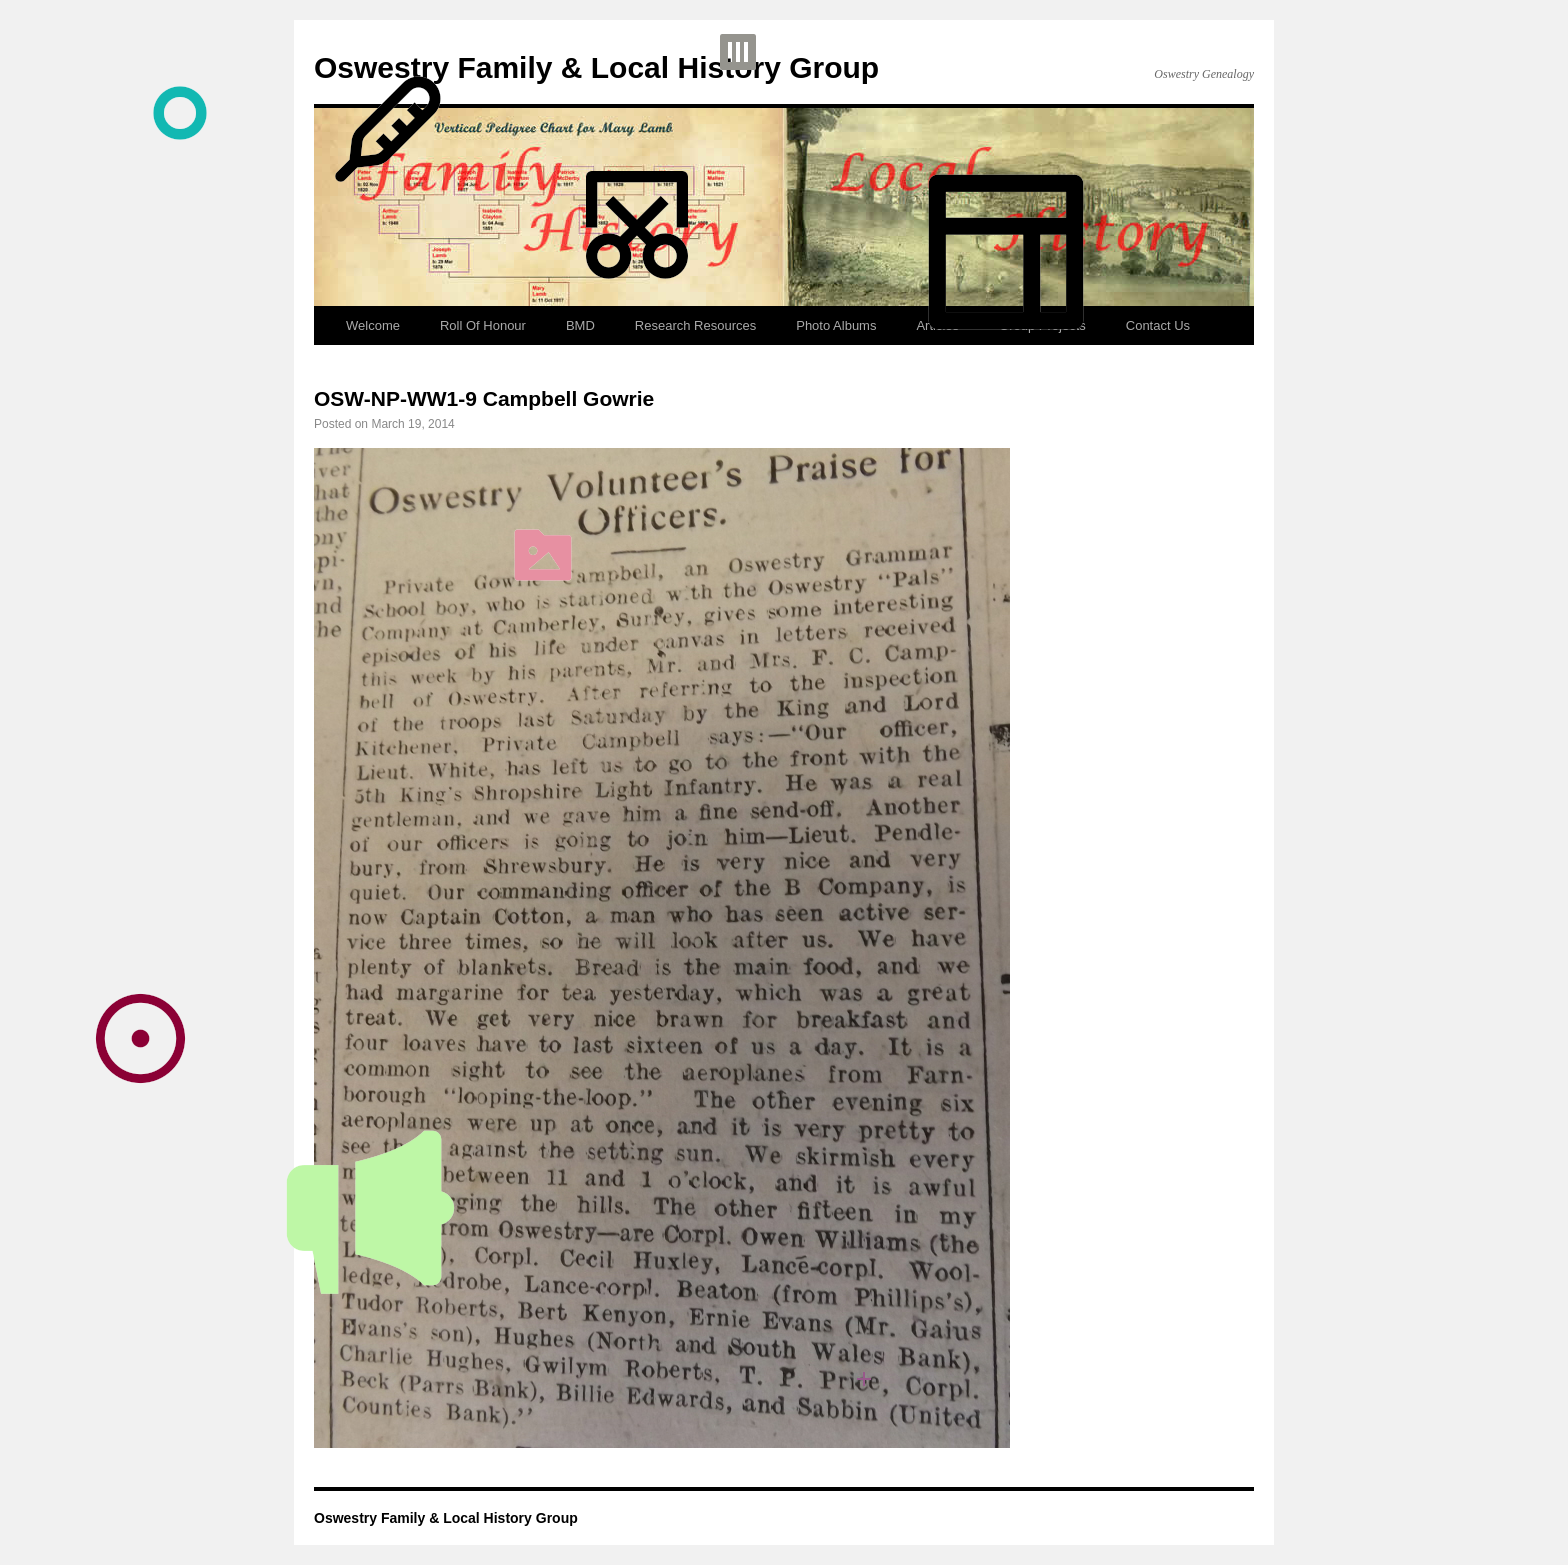  What do you see at coordinates (738, 52) in the screenshot?
I see `switch to vertical column layout` at bounding box center [738, 52].